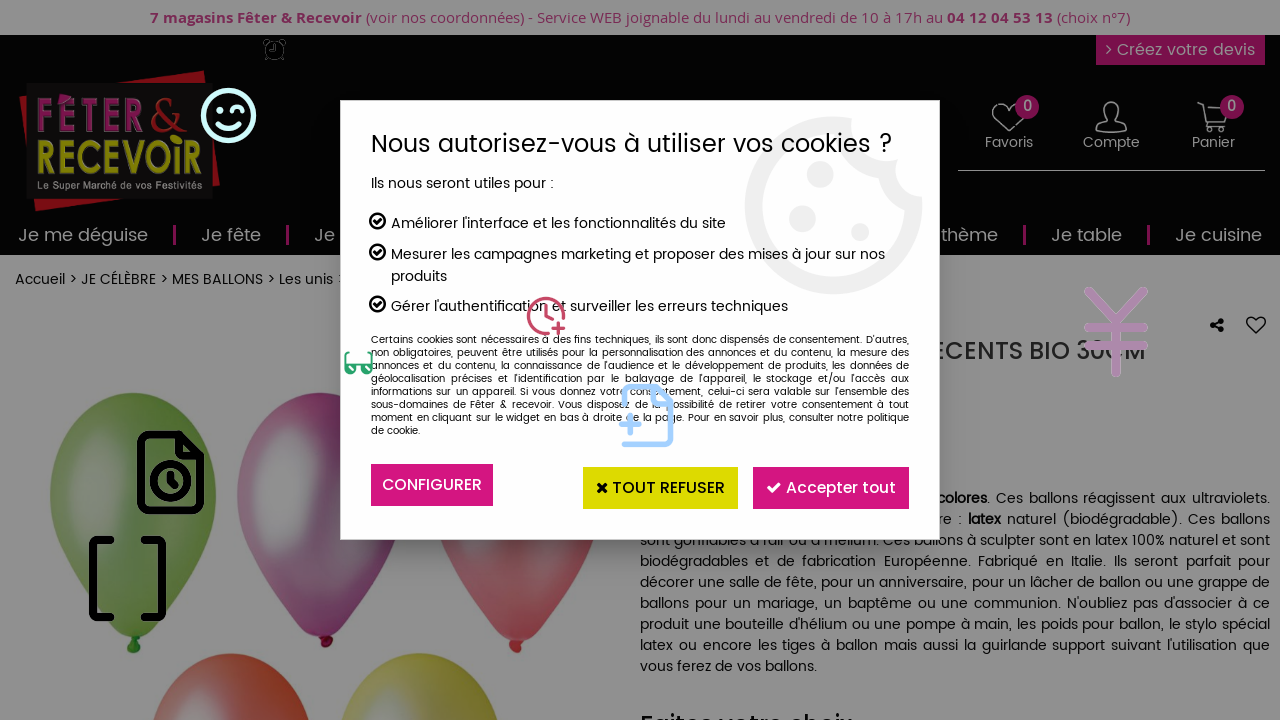 Image resolution: width=1280 pixels, height=720 pixels. Describe the element at coordinates (274, 49) in the screenshot. I see `set or manage alarms` at that location.